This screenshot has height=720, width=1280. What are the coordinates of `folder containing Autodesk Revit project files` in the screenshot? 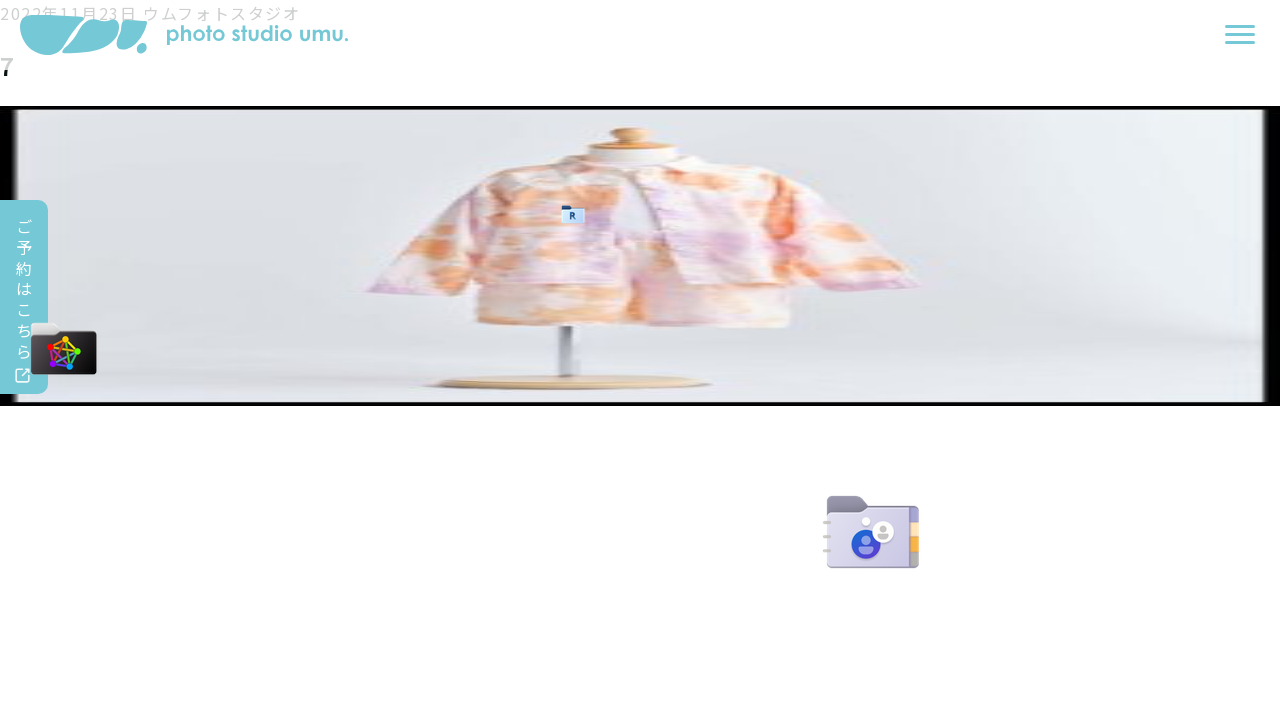 It's located at (573, 215).